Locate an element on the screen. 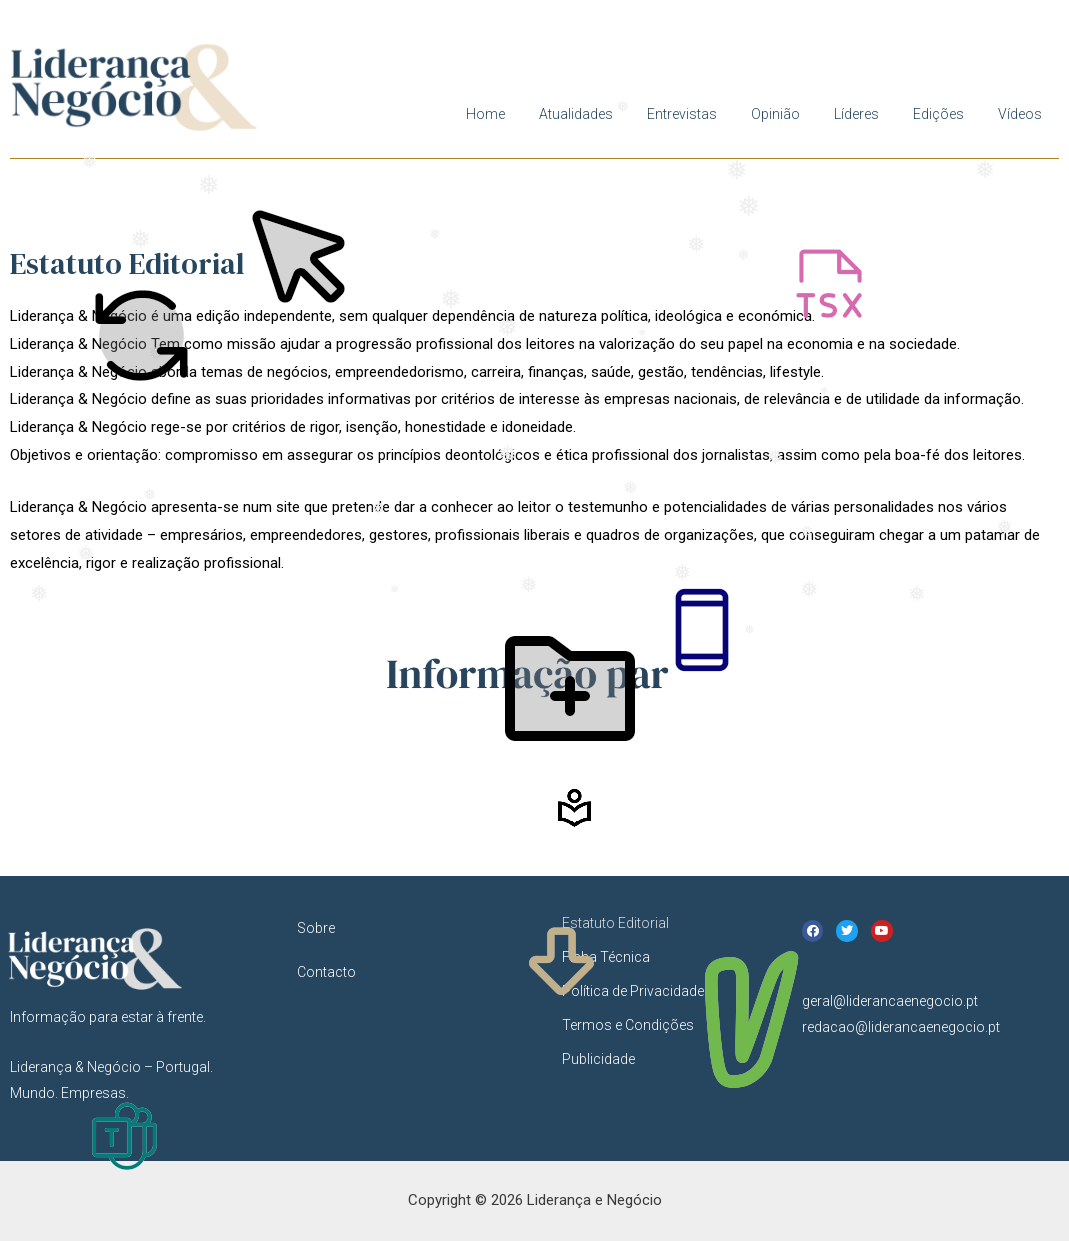 Image resolution: width=1069 pixels, height=1241 pixels. a typescript react (.tsx) file is located at coordinates (830, 286).